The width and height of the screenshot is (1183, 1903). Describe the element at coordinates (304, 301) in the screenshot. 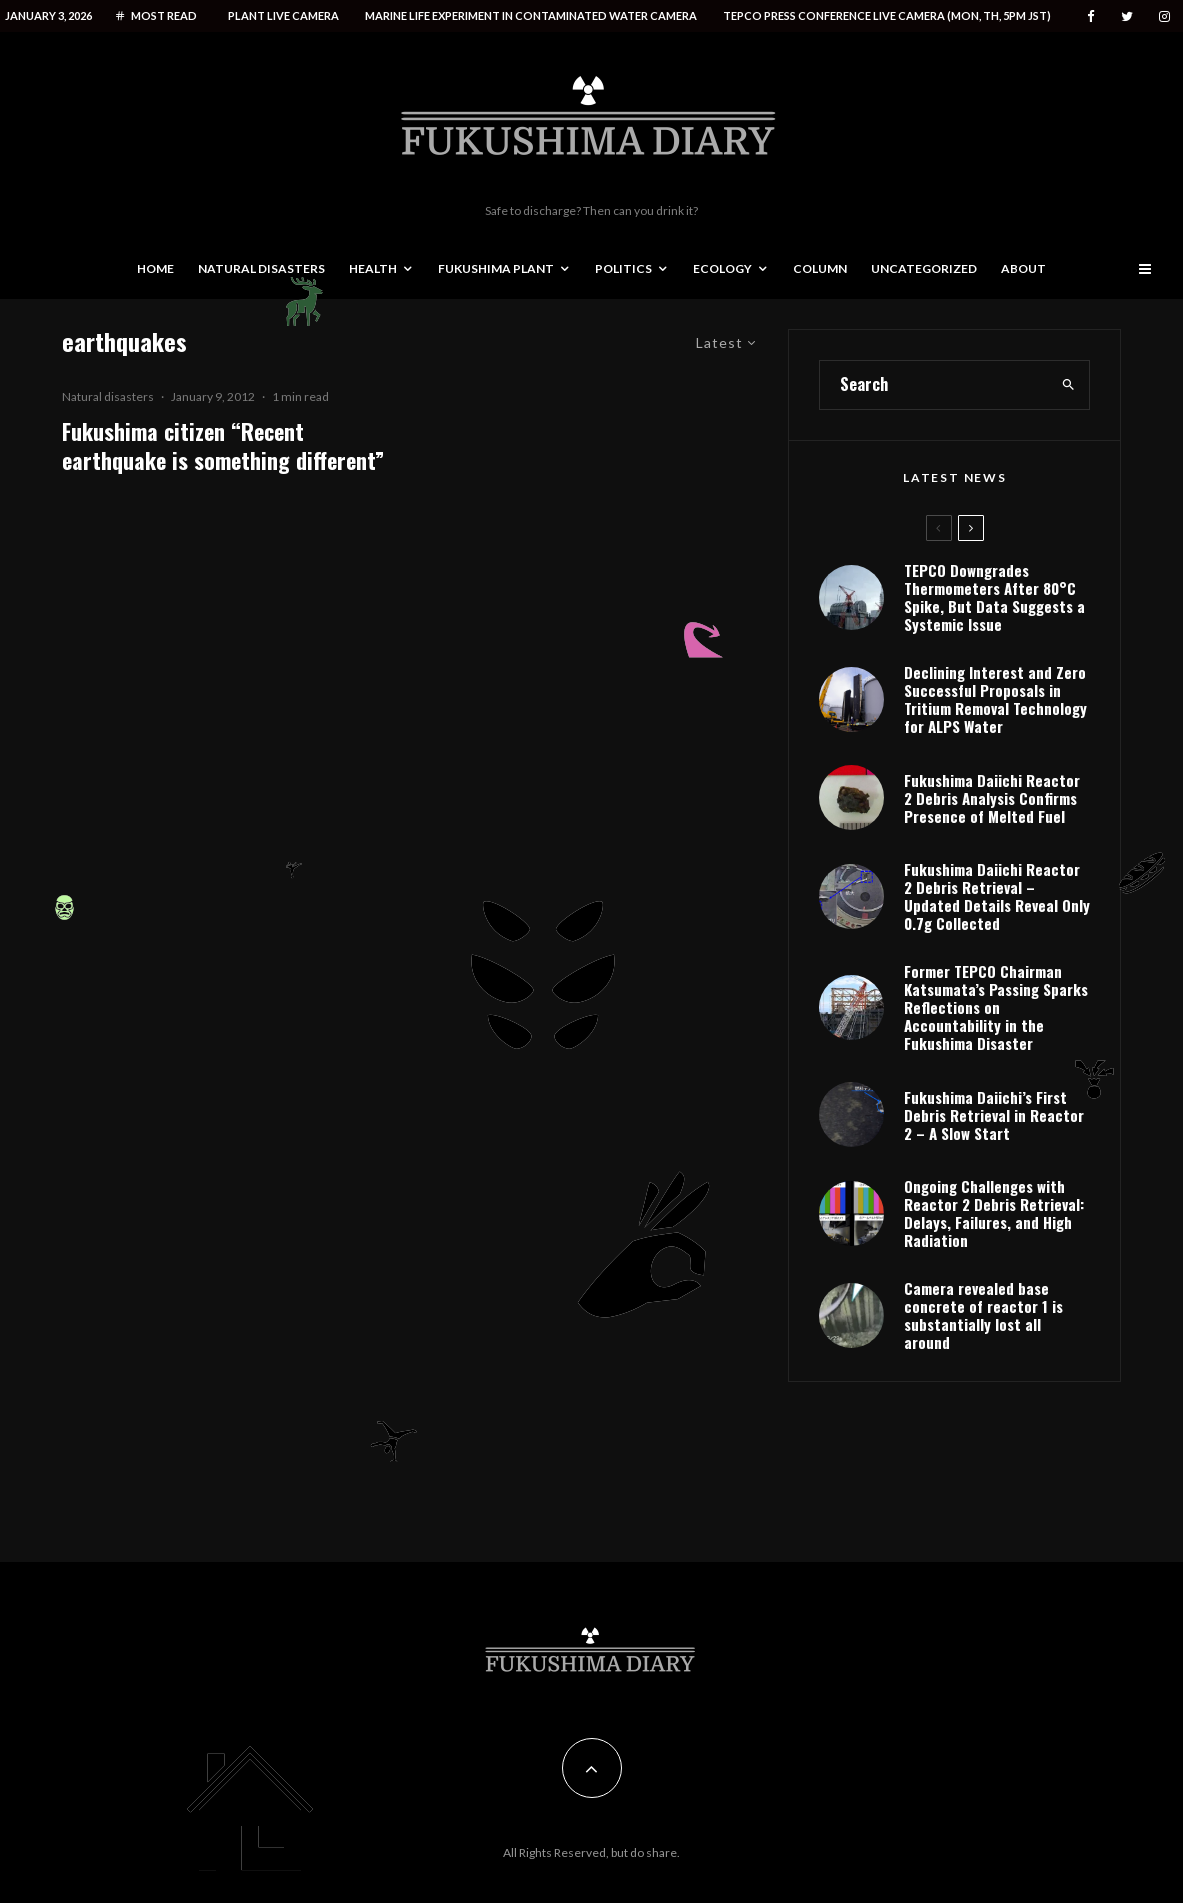

I see `wildlife or nature category indicator` at that location.